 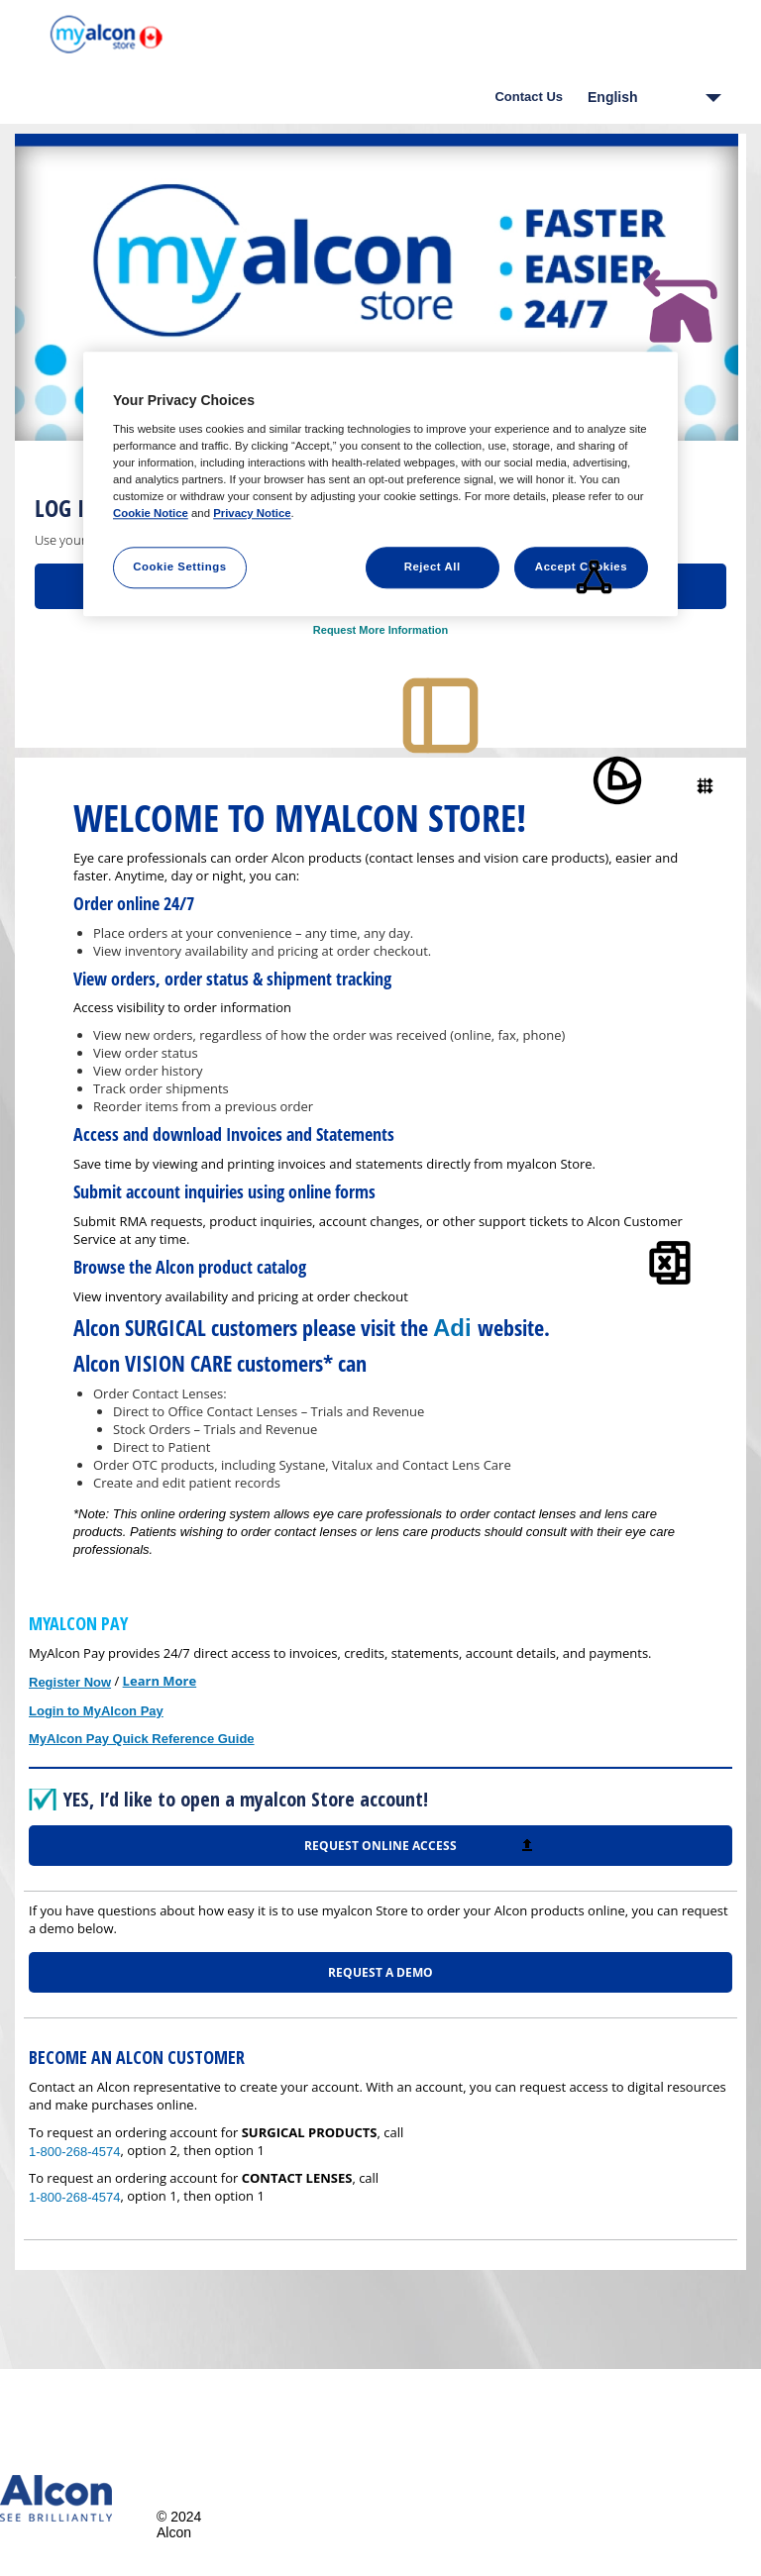 I want to click on upload a file, so click(x=527, y=1845).